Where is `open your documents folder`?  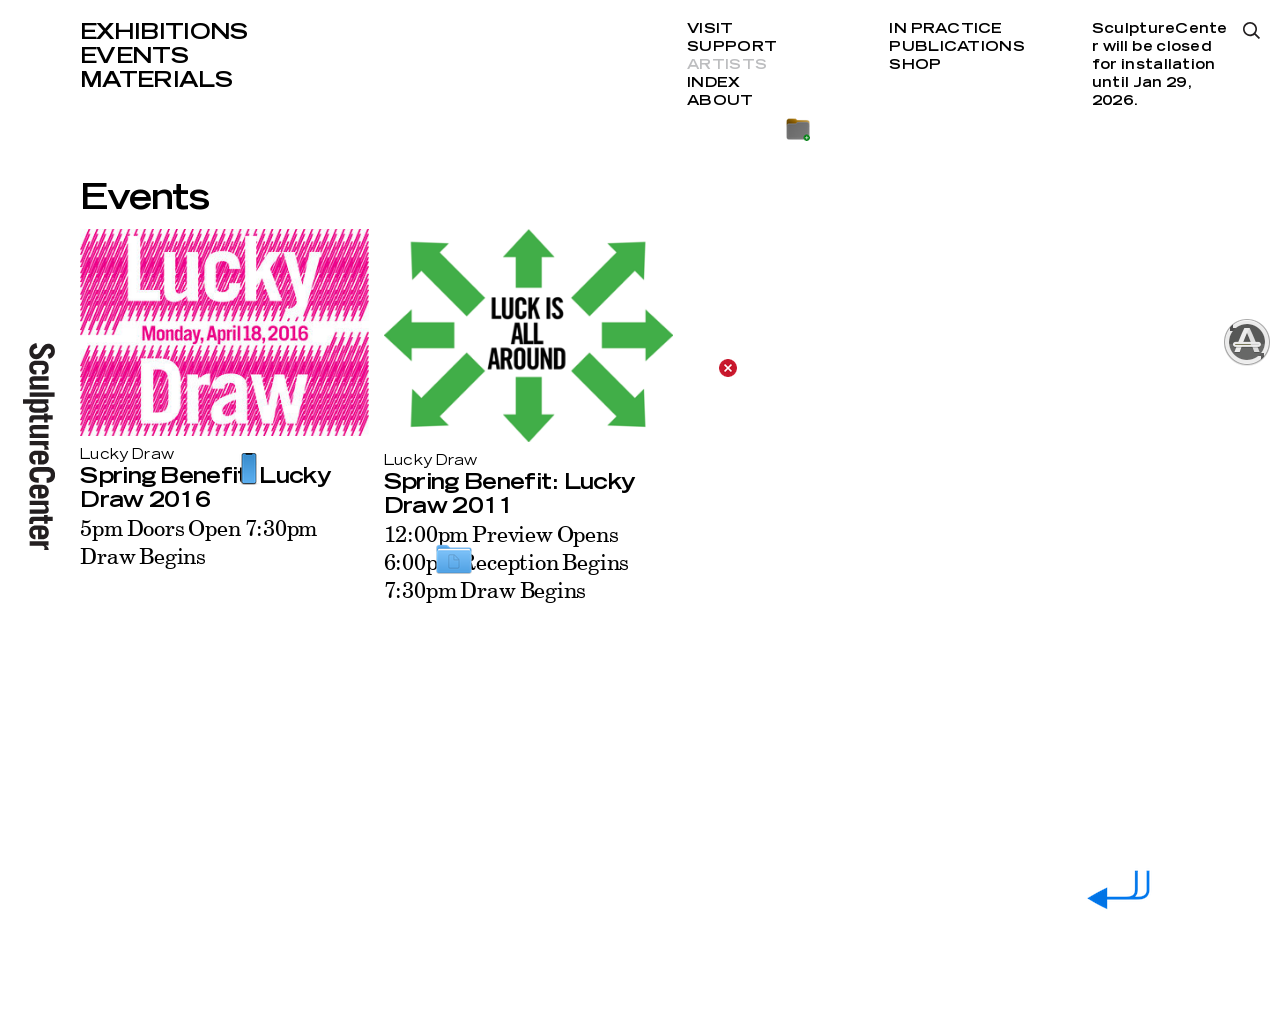 open your documents folder is located at coordinates (454, 559).